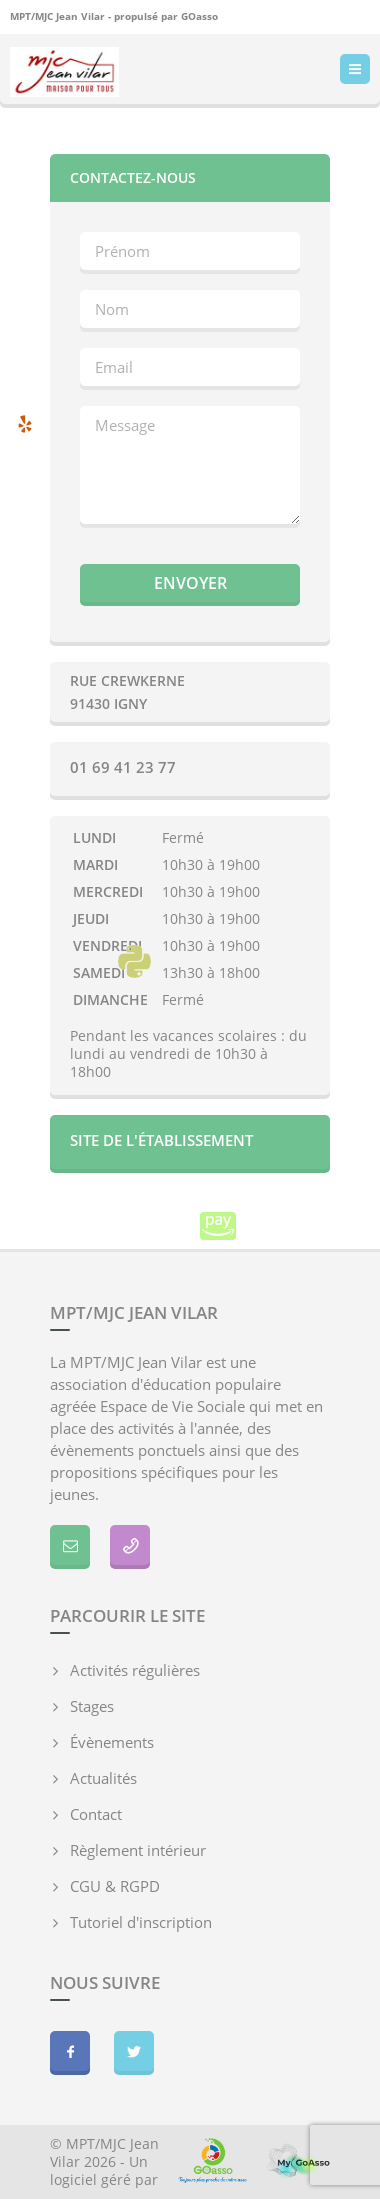 Image resolution: width=380 pixels, height=2199 pixels. Describe the element at coordinates (25, 424) in the screenshot. I see `open the yelp app` at that location.